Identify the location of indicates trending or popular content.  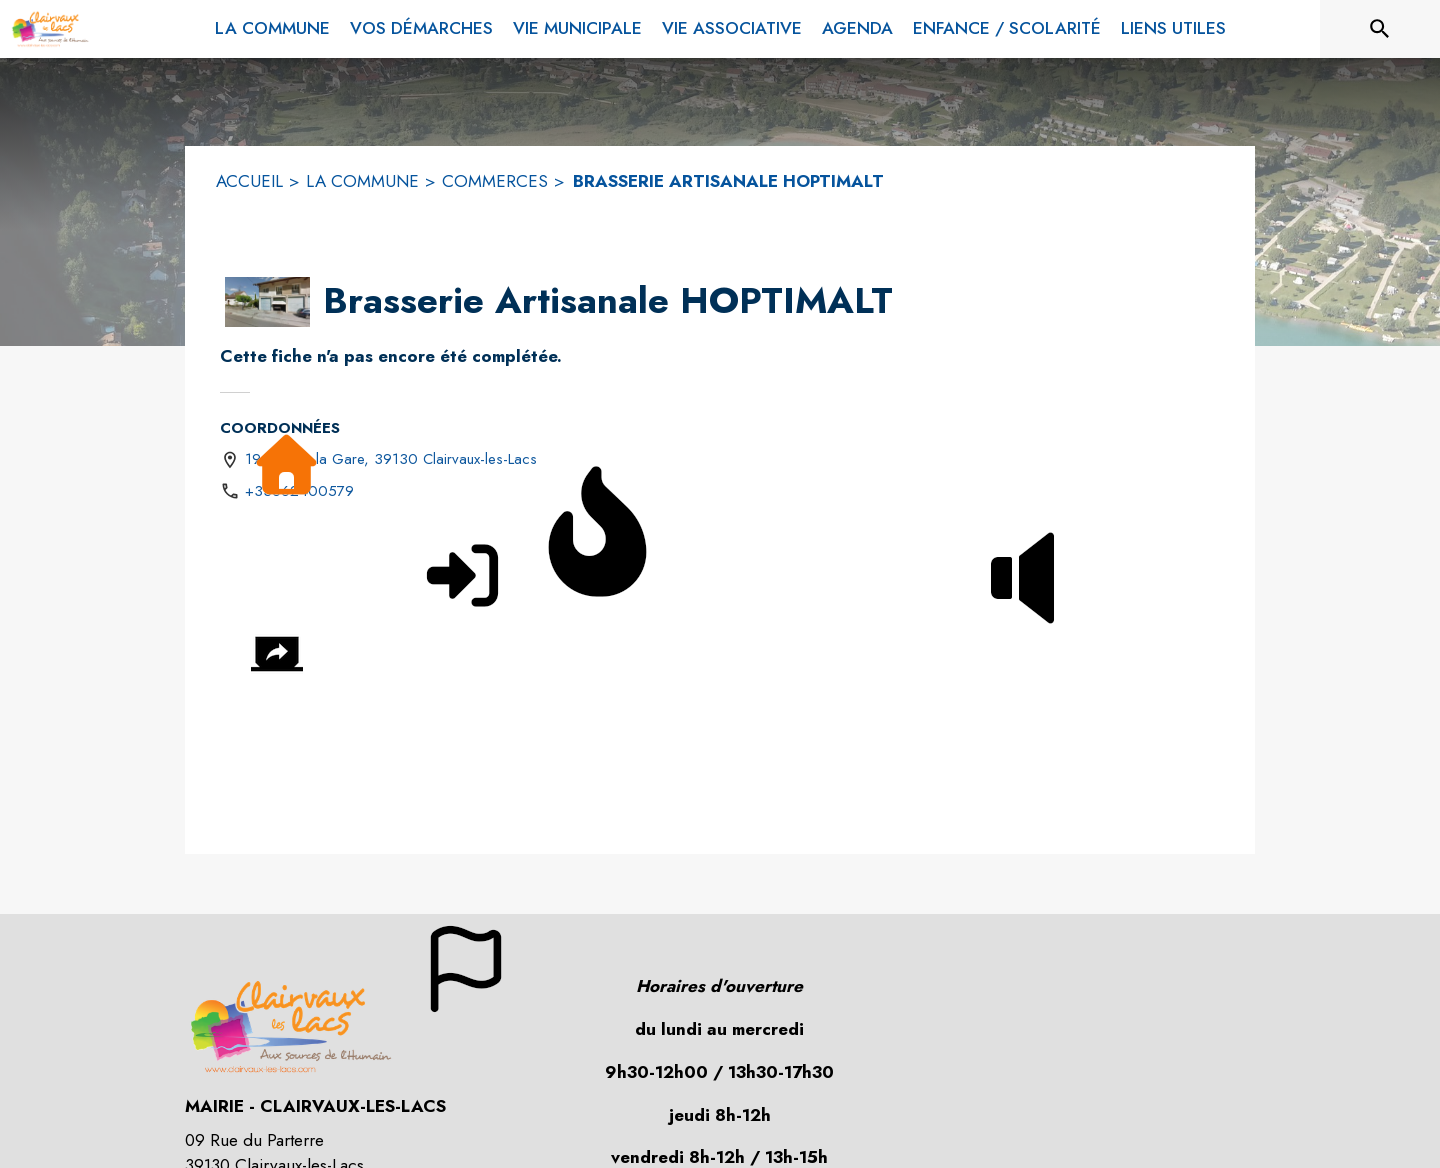
(597, 531).